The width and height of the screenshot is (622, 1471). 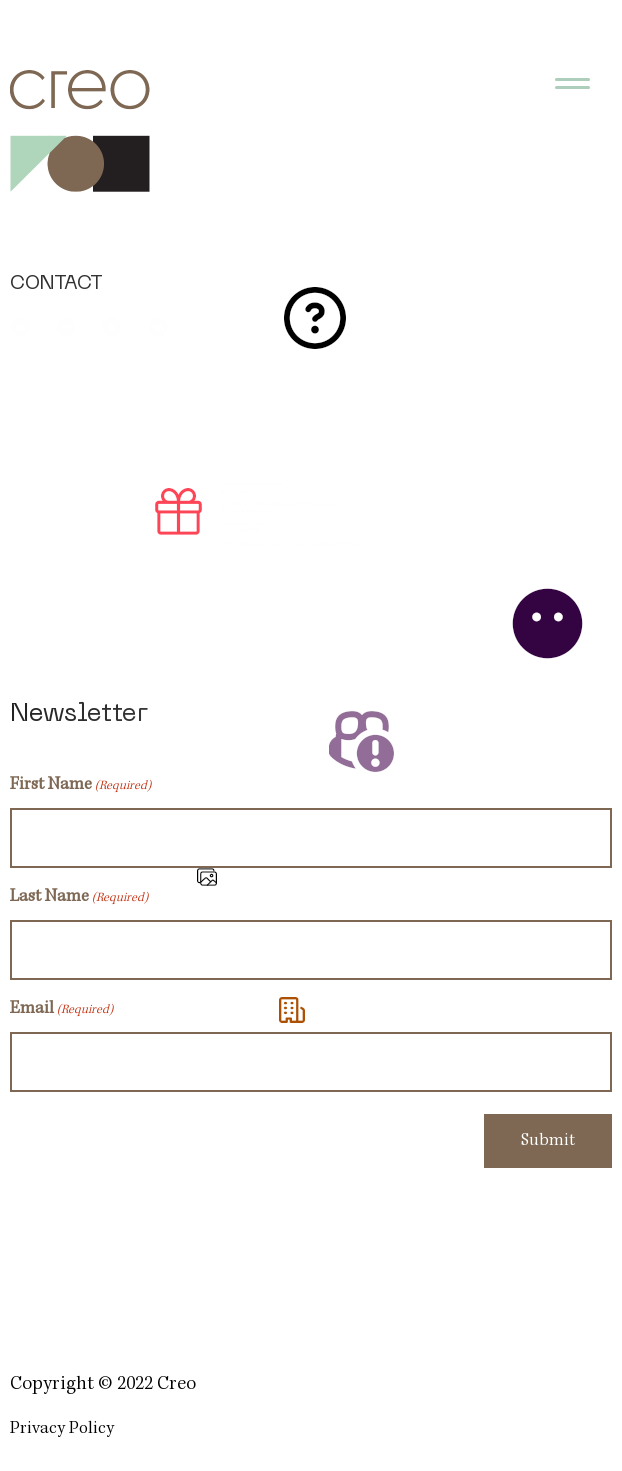 What do you see at coordinates (207, 877) in the screenshot?
I see `view photo gallery` at bounding box center [207, 877].